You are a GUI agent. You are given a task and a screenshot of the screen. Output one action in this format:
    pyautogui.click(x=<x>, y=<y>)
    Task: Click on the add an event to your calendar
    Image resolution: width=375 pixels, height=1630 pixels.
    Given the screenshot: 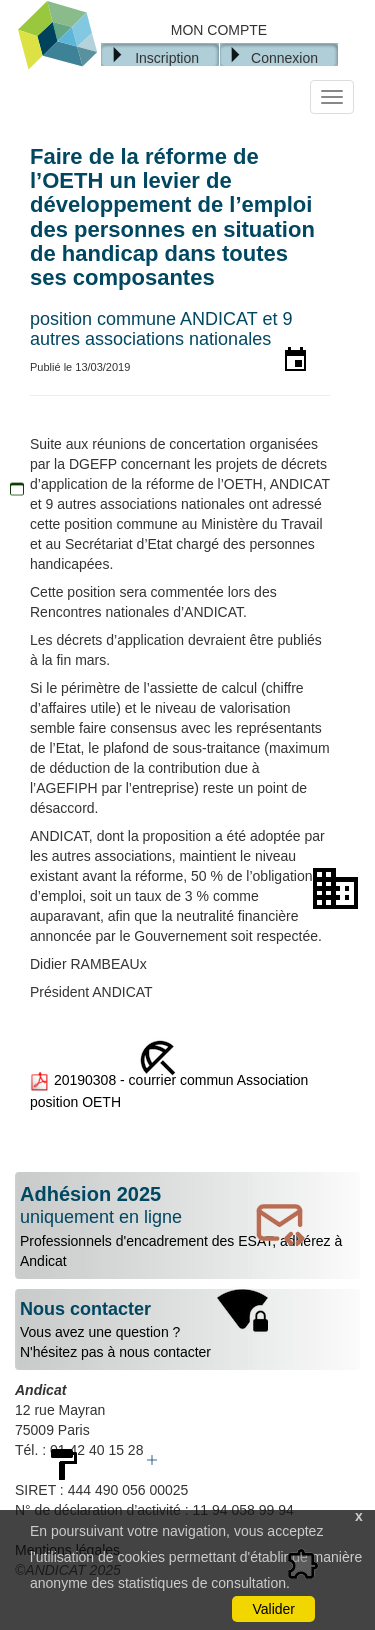 What is the action you would take?
    pyautogui.click(x=295, y=360)
    